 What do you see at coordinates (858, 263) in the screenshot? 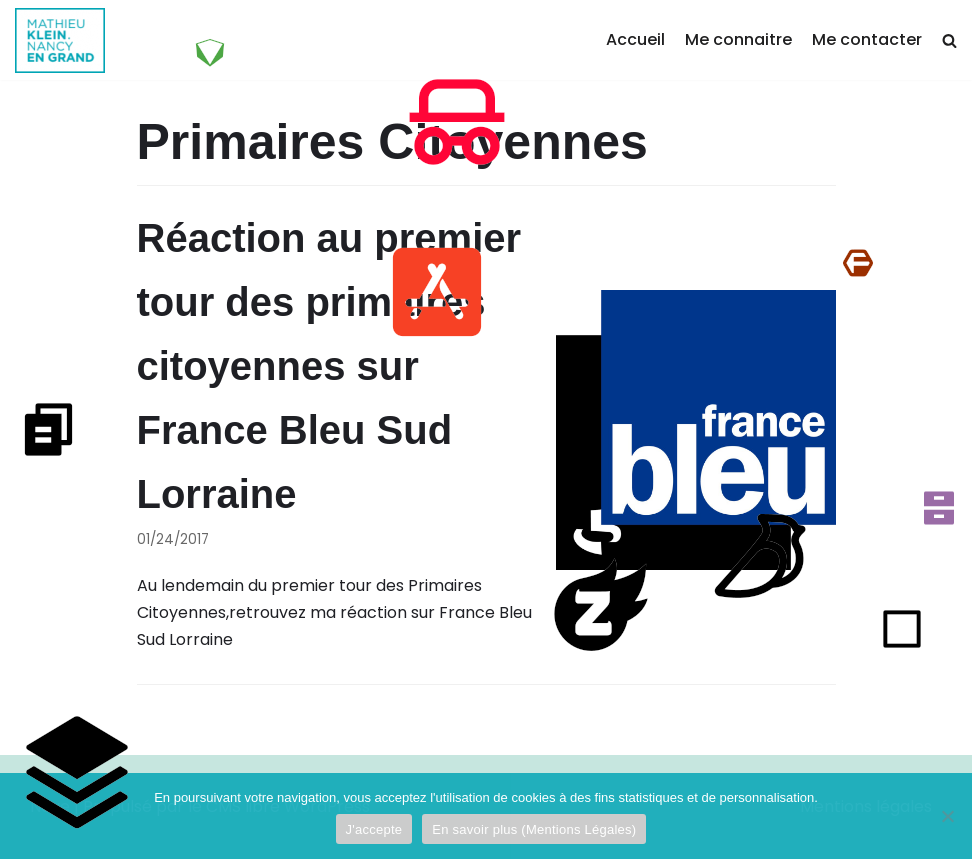
I see `open floorp browser` at bounding box center [858, 263].